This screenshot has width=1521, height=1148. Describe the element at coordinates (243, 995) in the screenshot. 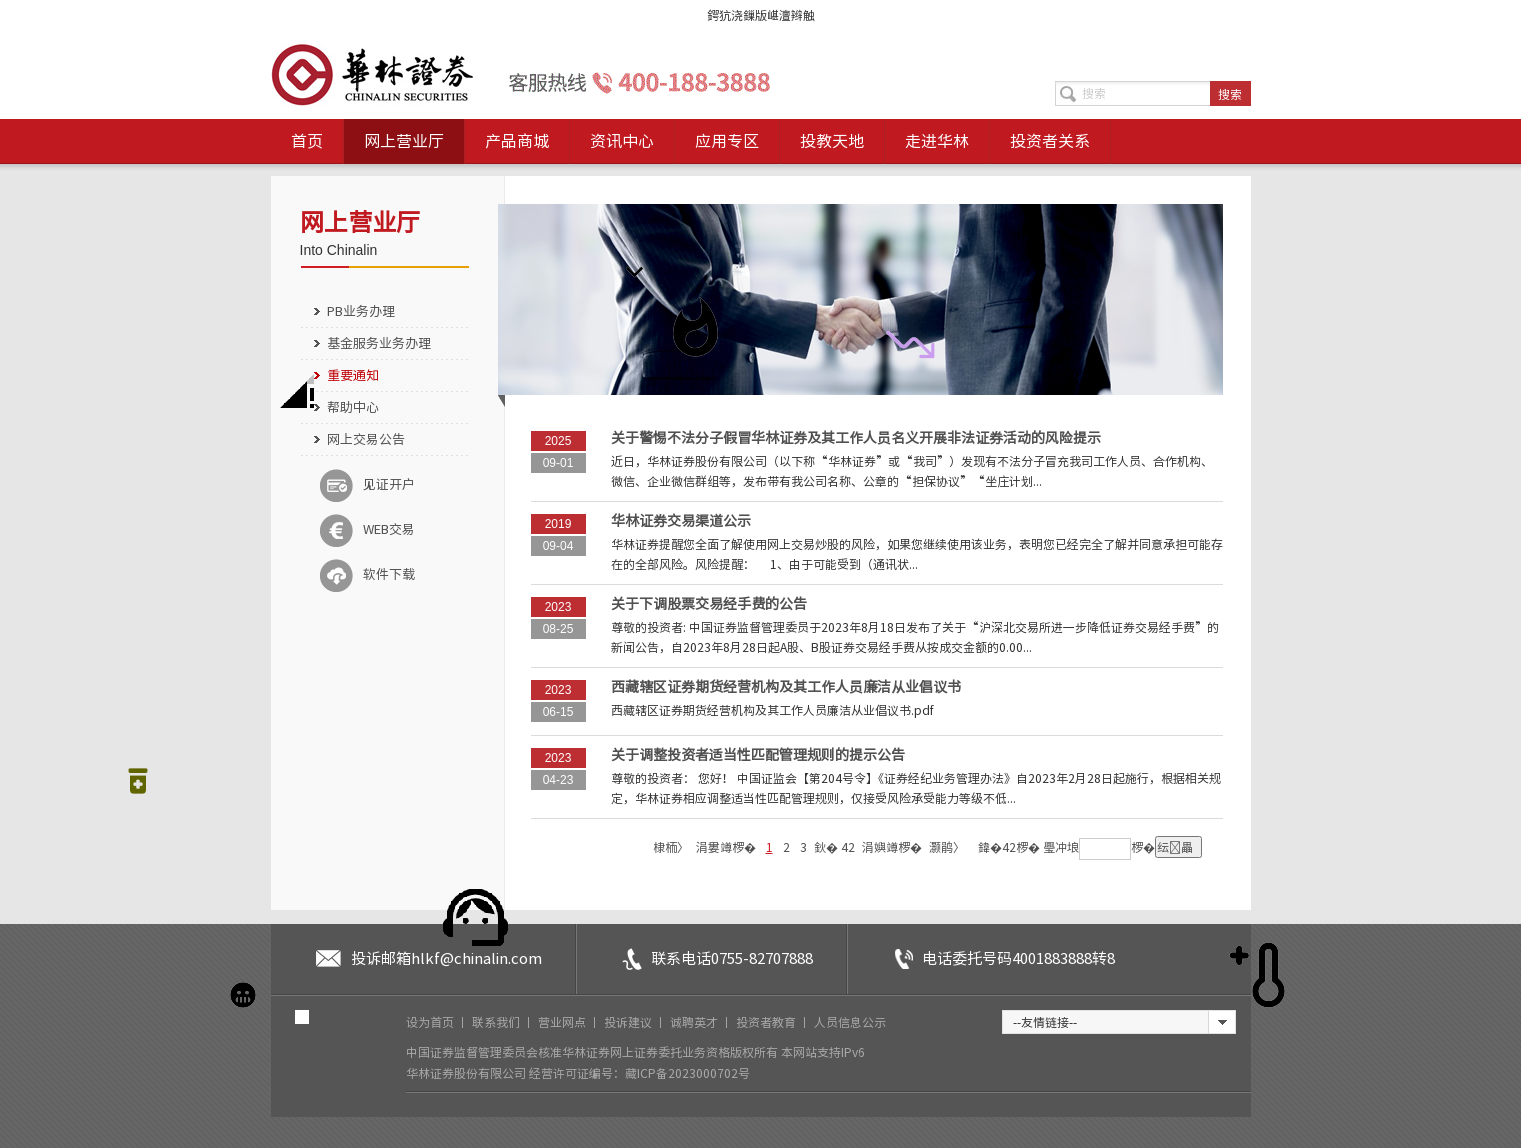

I see `indicates an awkward or uncomfortable status` at that location.